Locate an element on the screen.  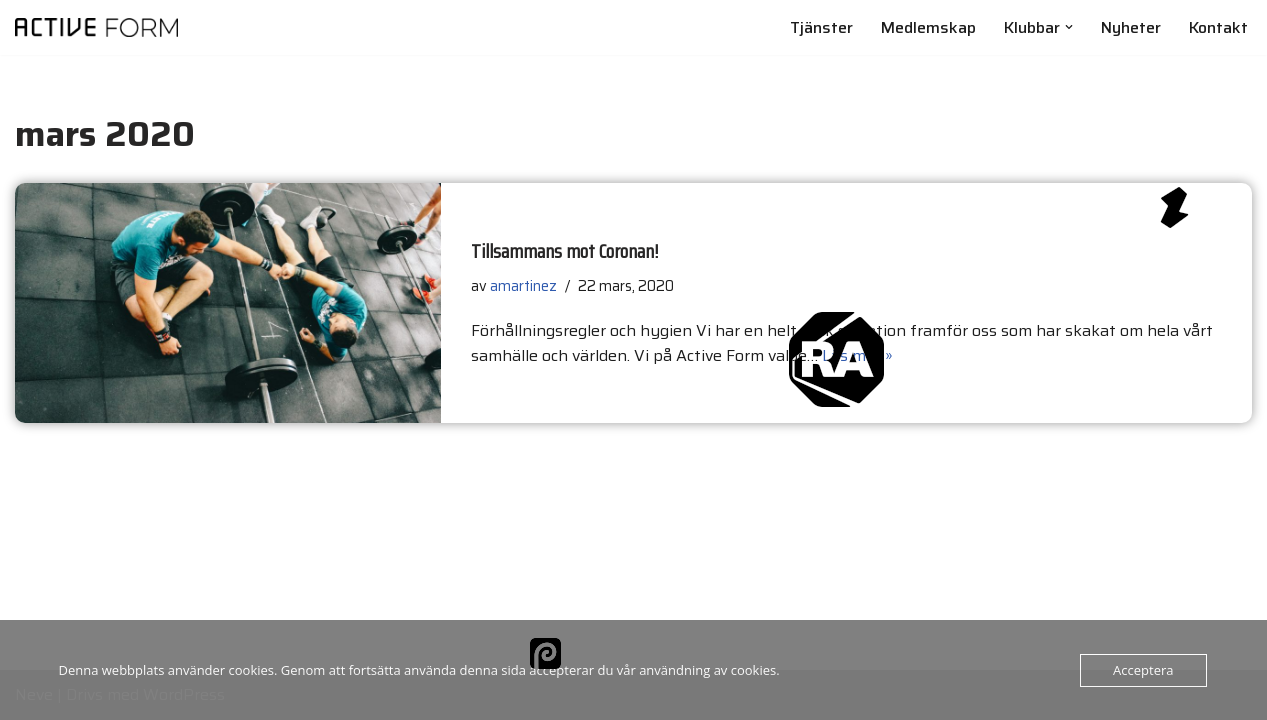
visit rockwell automation website is located at coordinates (836, 359).